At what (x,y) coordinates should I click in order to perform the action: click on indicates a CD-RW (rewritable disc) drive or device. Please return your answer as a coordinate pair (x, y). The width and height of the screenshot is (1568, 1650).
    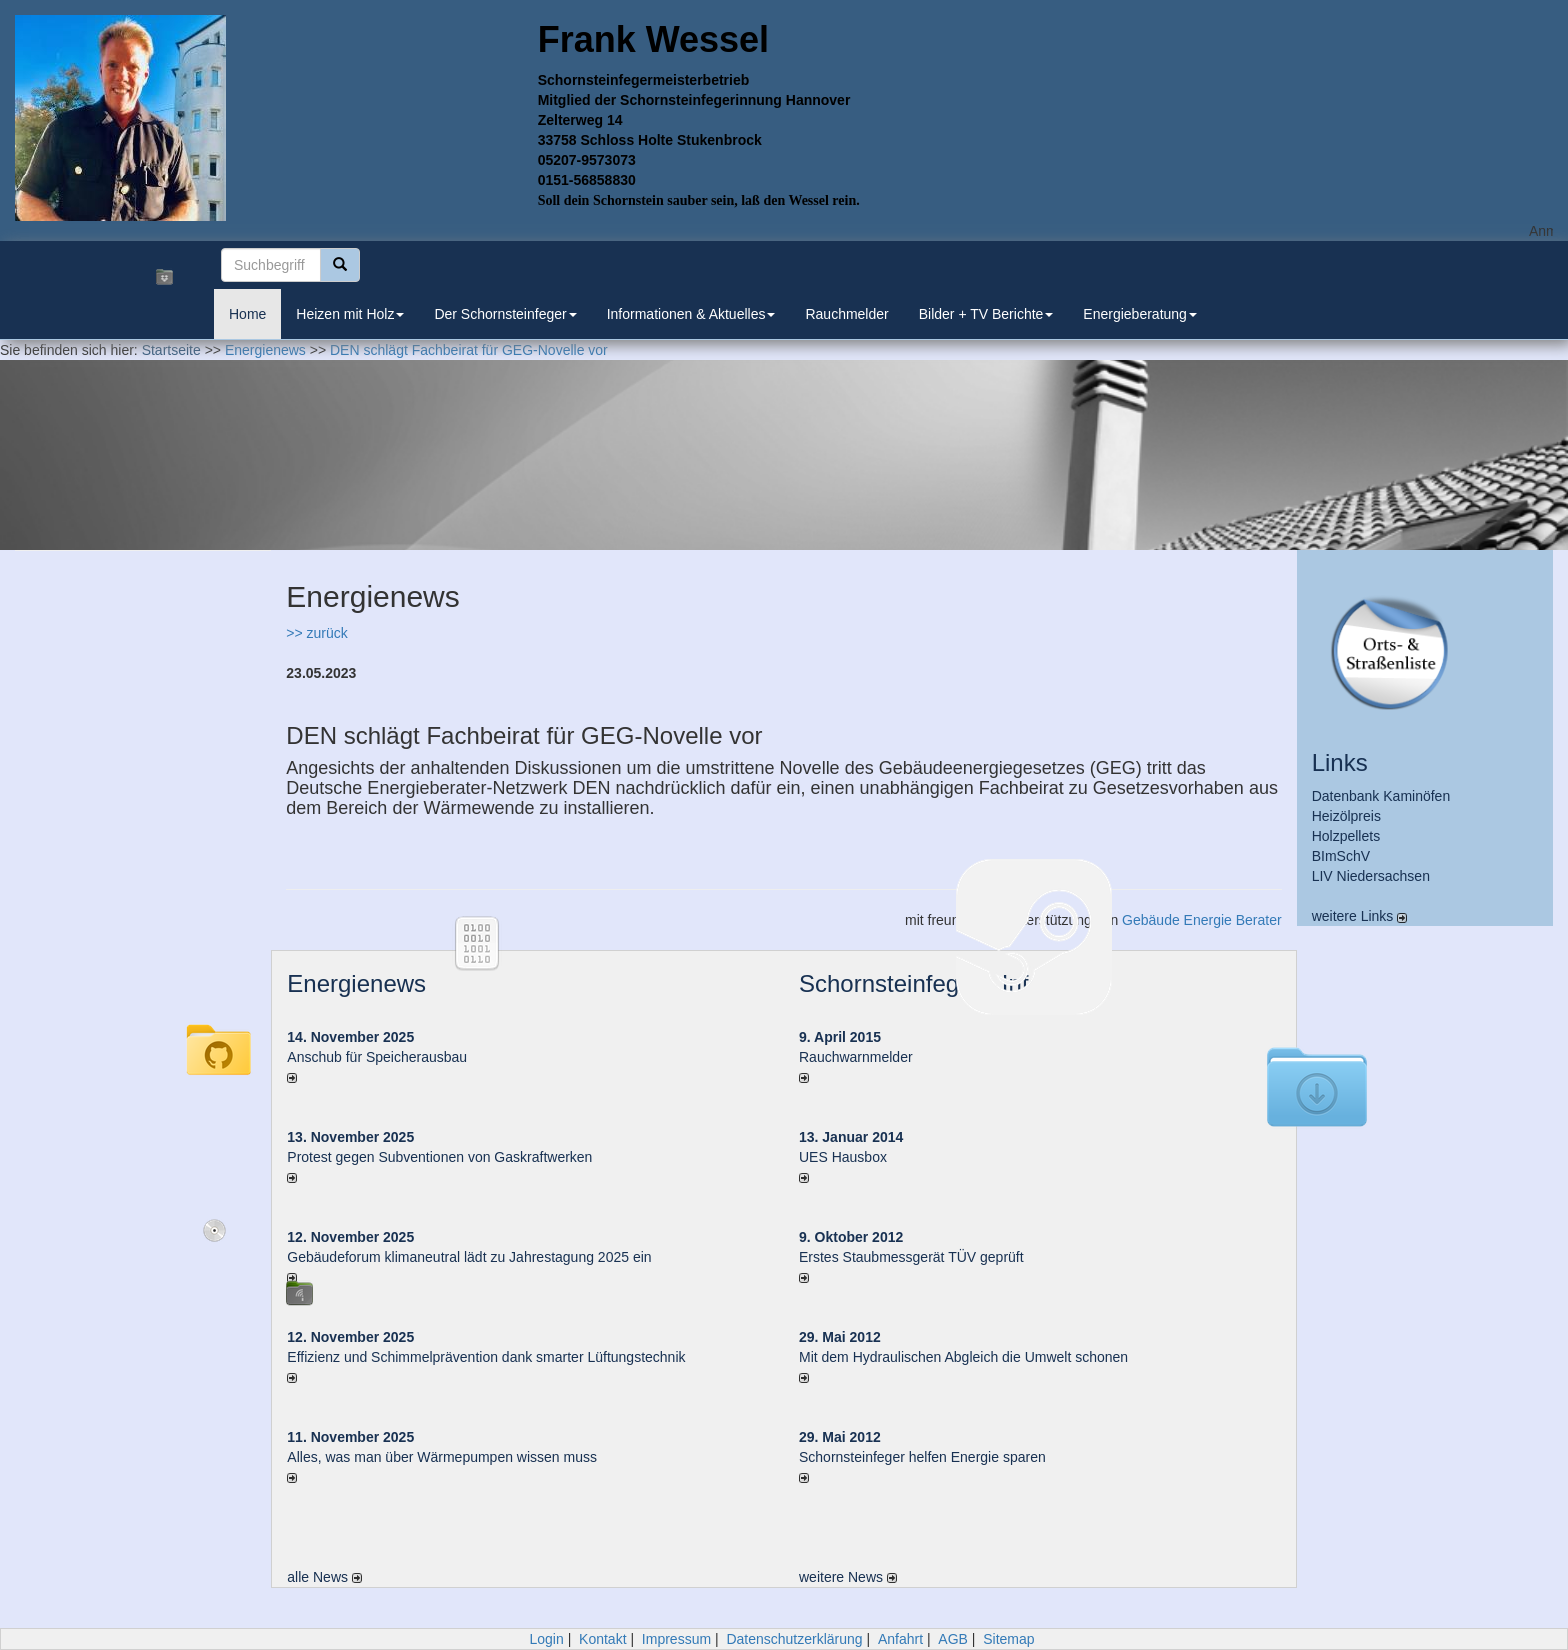
    Looking at the image, I should click on (214, 1230).